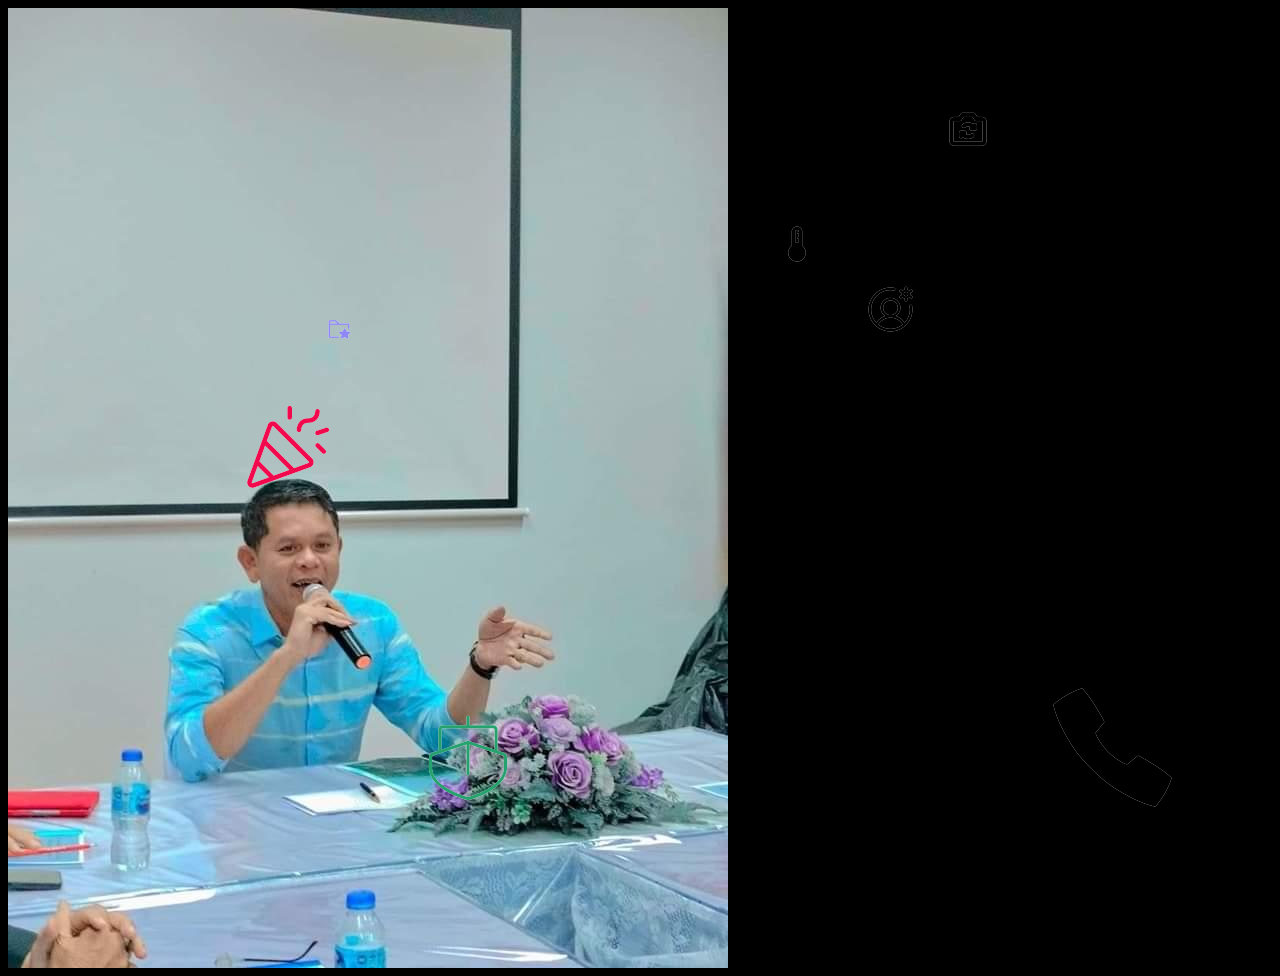  Describe the element at coordinates (968, 130) in the screenshot. I see `switch between front and rear camera` at that location.